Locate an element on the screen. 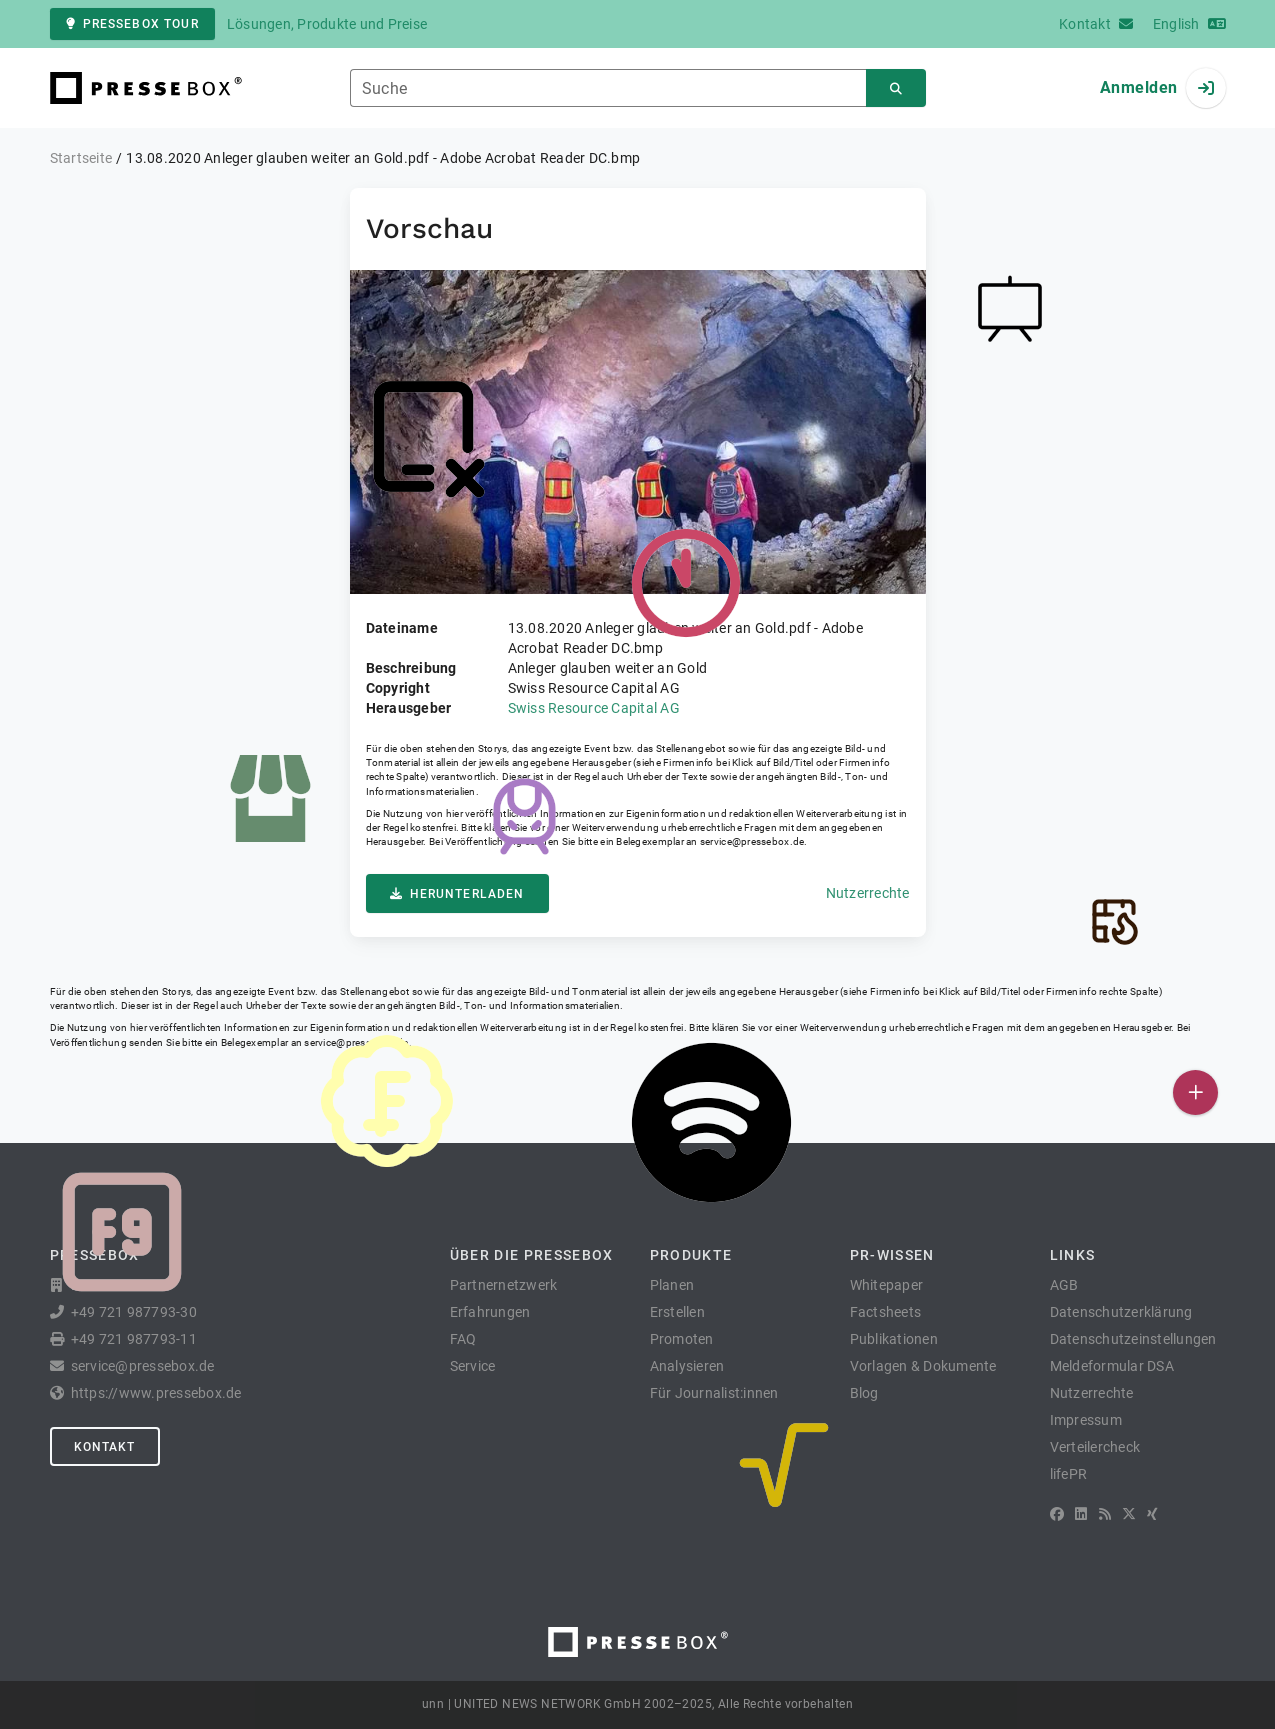 The image size is (1275, 1729). square root mathematical operation is located at coordinates (784, 1463).